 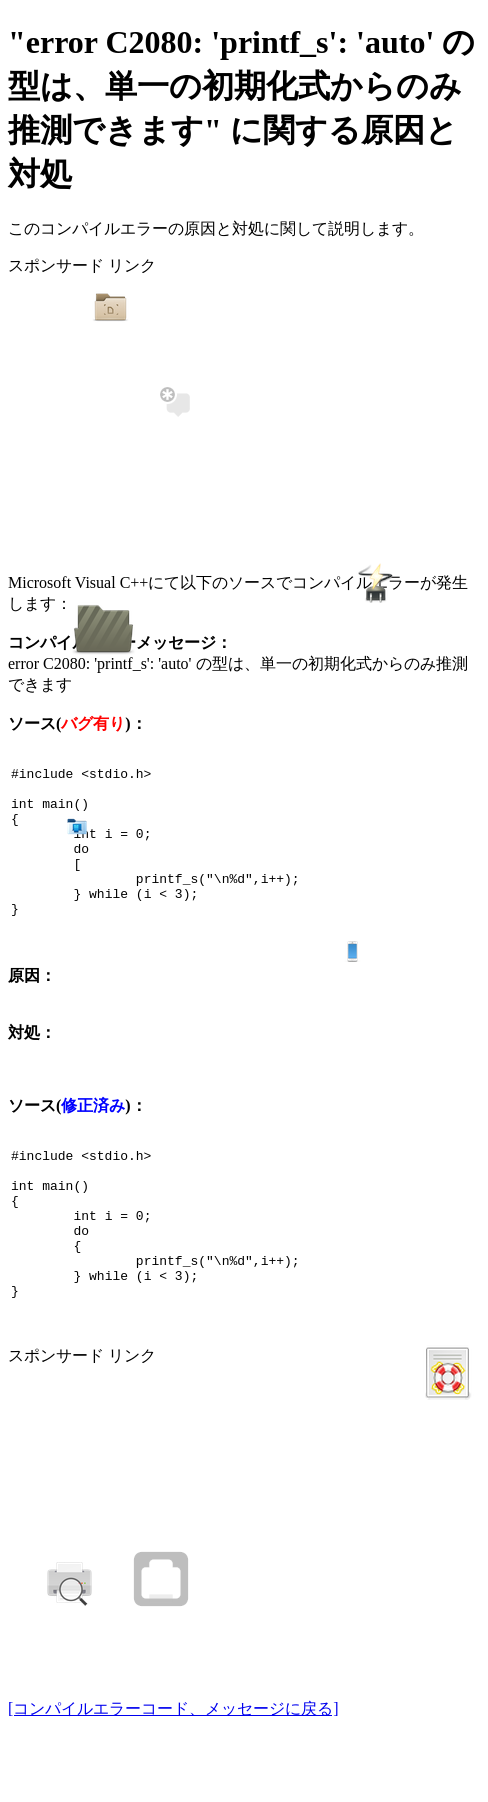 What do you see at coordinates (352, 951) in the screenshot?
I see `iPhone 5s device connected to your system` at bounding box center [352, 951].